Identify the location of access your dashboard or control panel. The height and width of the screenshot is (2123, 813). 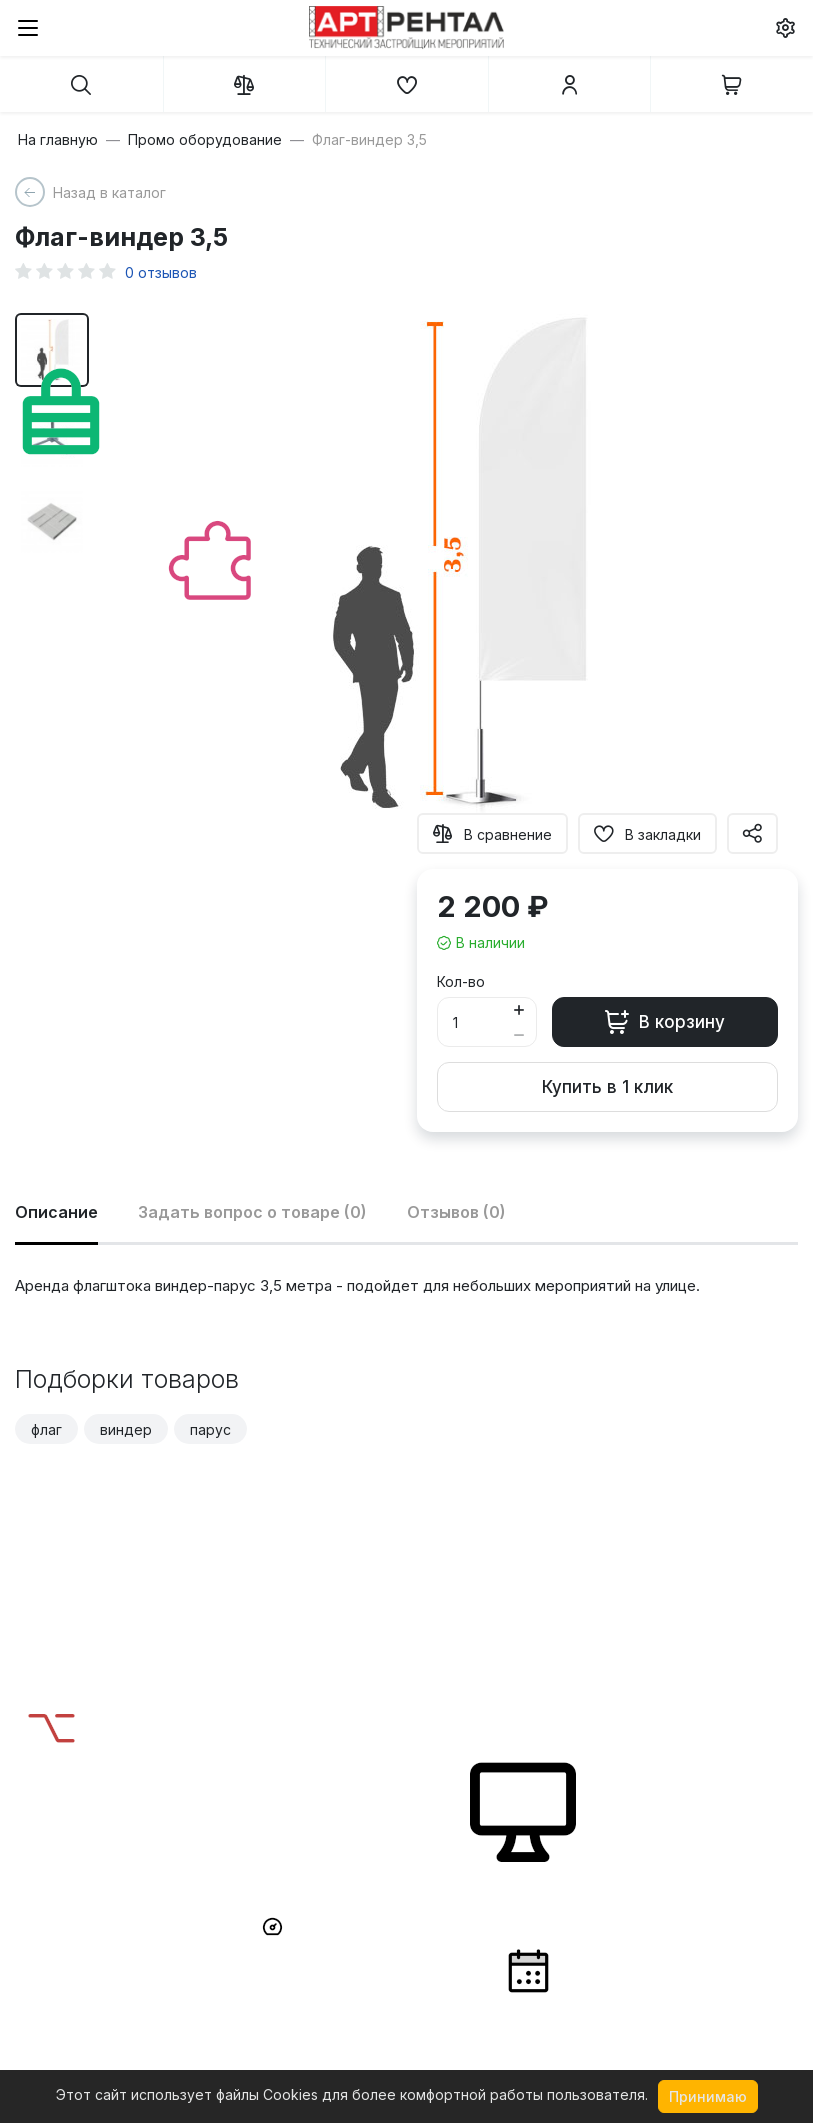
(272, 1926).